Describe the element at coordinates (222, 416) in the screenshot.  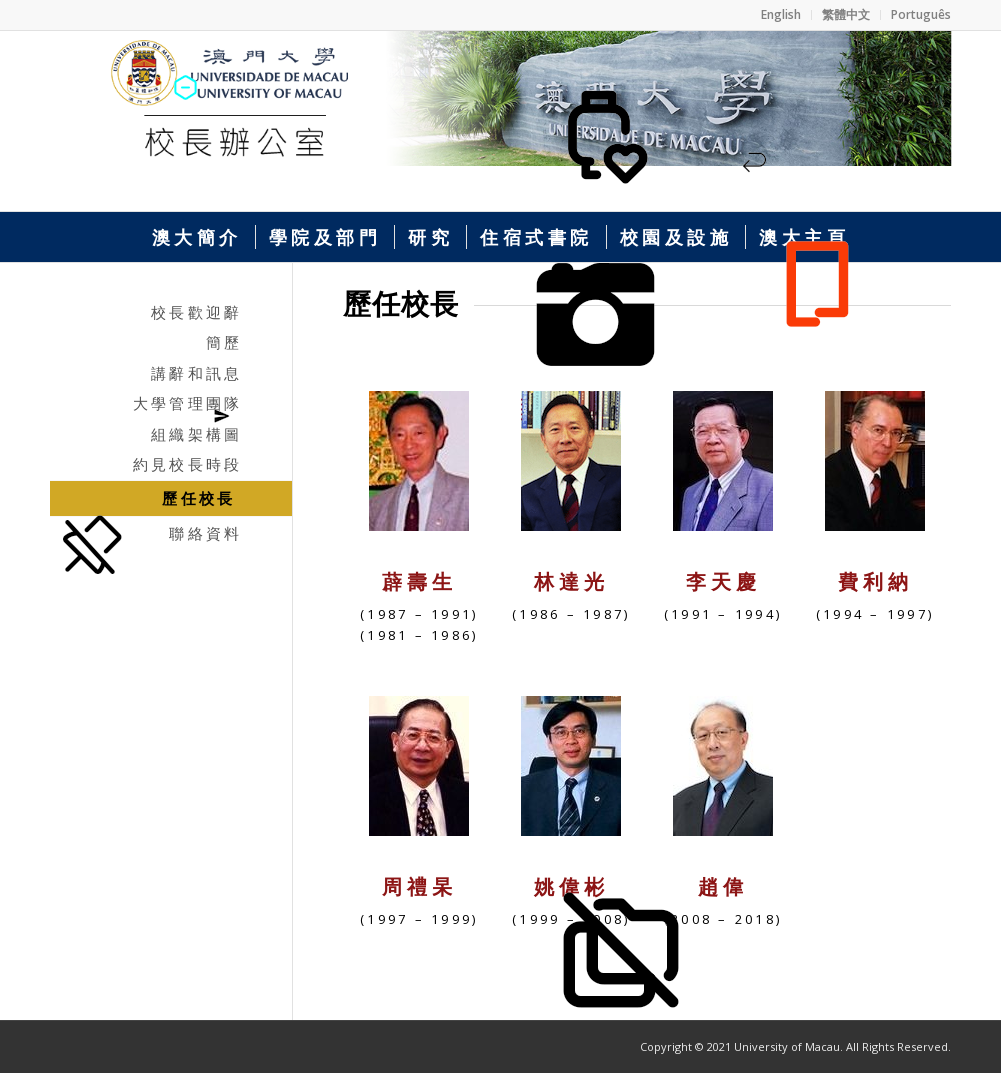
I see `send a message or submit content` at that location.